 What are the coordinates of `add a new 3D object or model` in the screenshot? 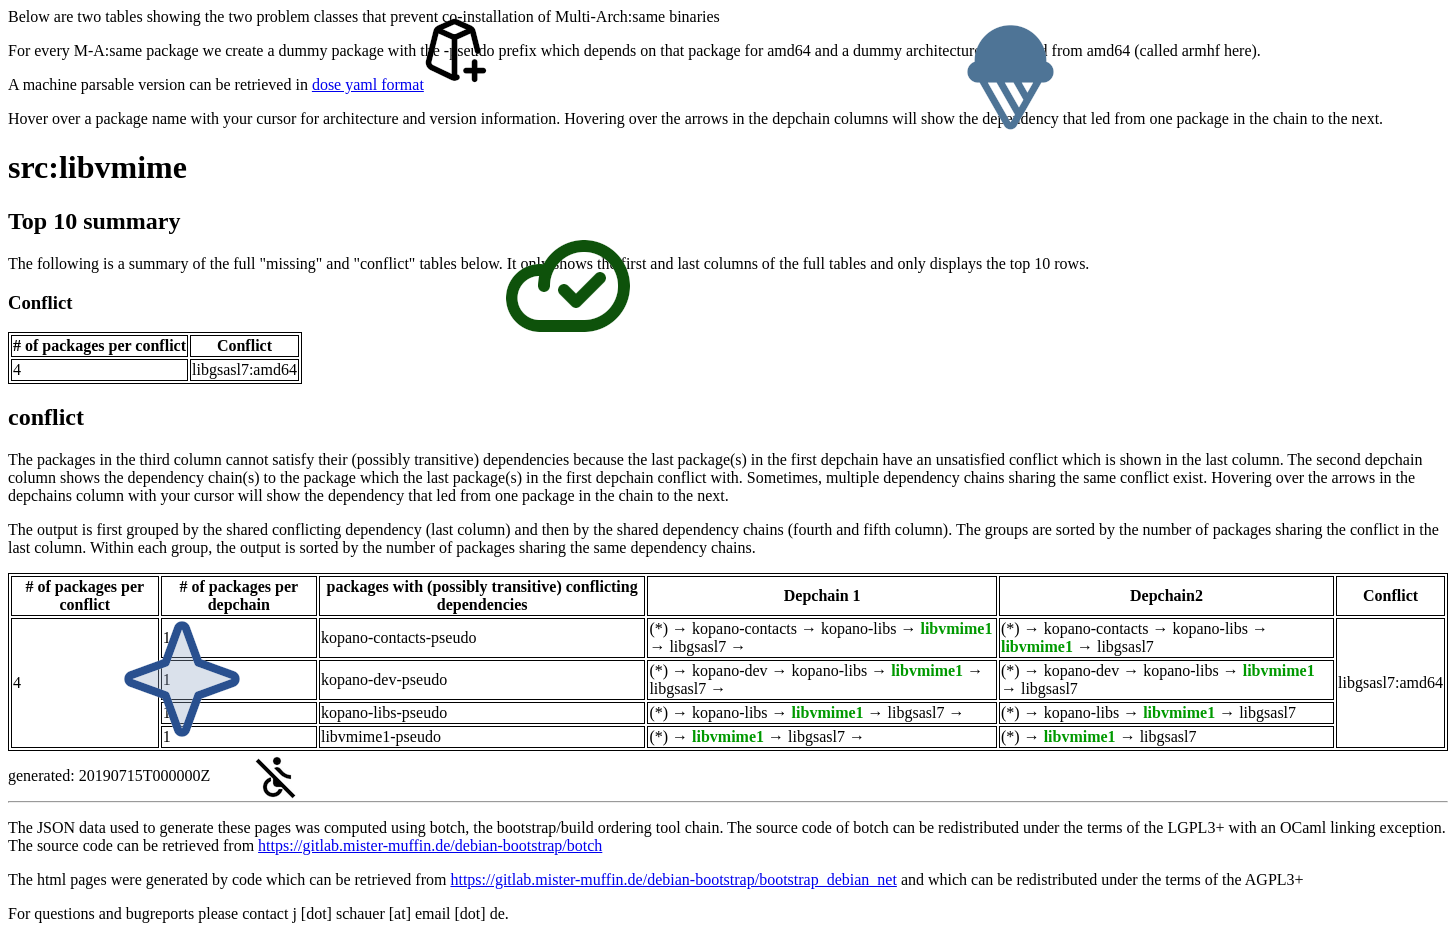 It's located at (454, 50).